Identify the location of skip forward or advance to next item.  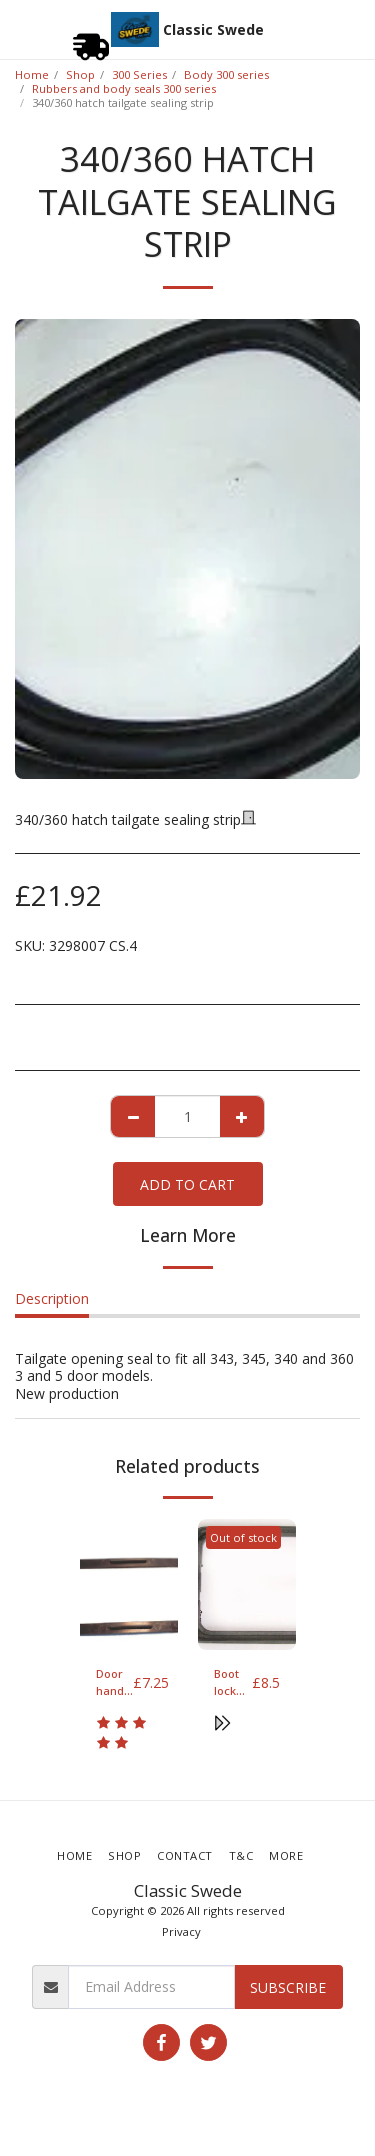
(222, 1723).